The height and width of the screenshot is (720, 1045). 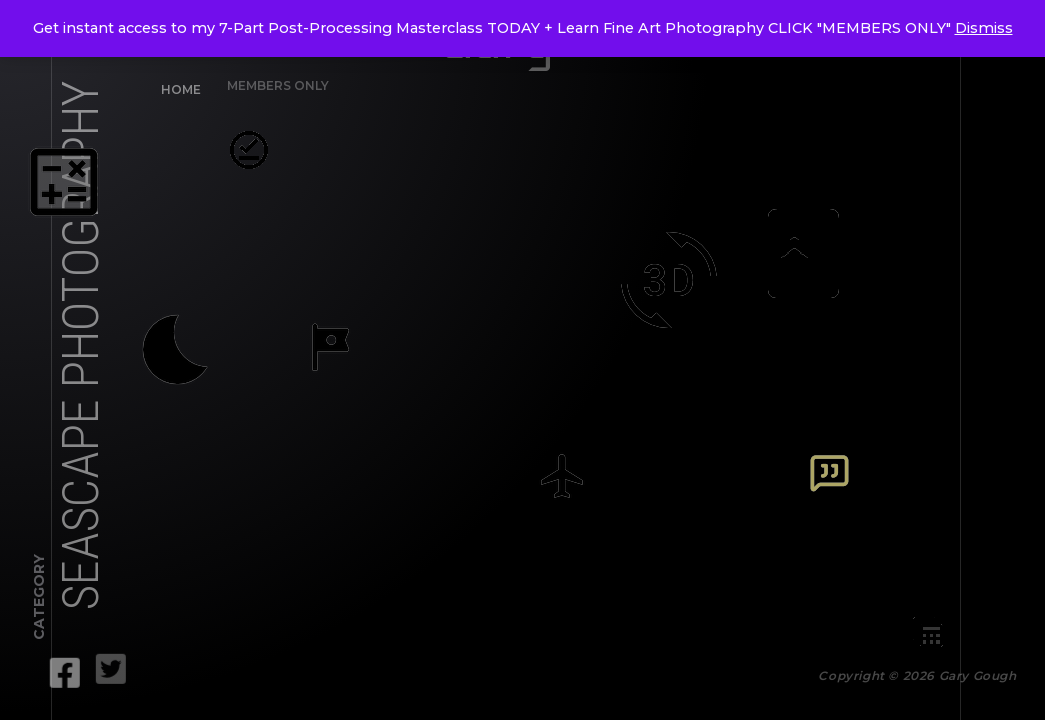 What do you see at coordinates (64, 182) in the screenshot?
I see `open calculator tool` at bounding box center [64, 182].